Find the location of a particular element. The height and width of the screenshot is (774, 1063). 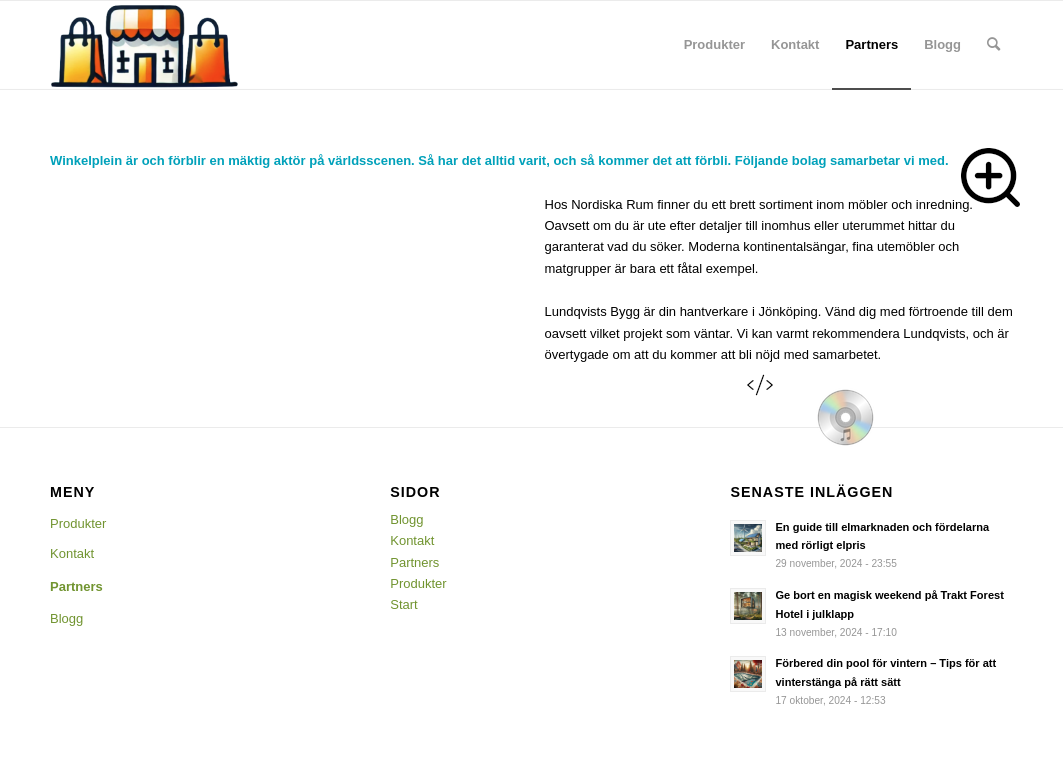

audio CD or music disc detected is located at coordinates (845, 417).